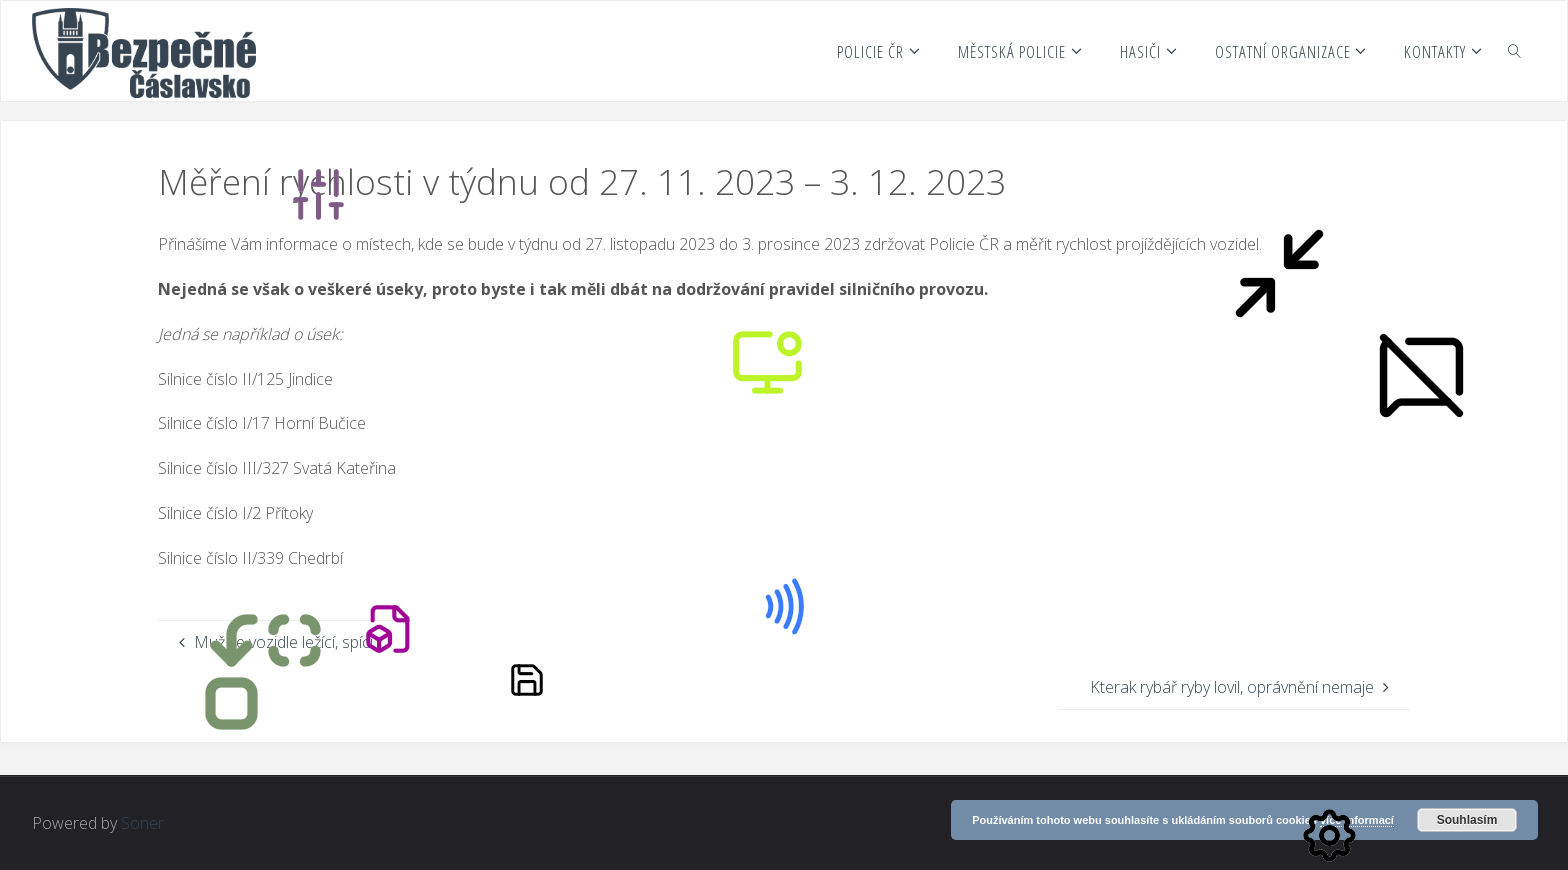 The height and width of the screenshot is (870, 1568). I want to click on tap to pay or use contactless payment, so click(783, 606).